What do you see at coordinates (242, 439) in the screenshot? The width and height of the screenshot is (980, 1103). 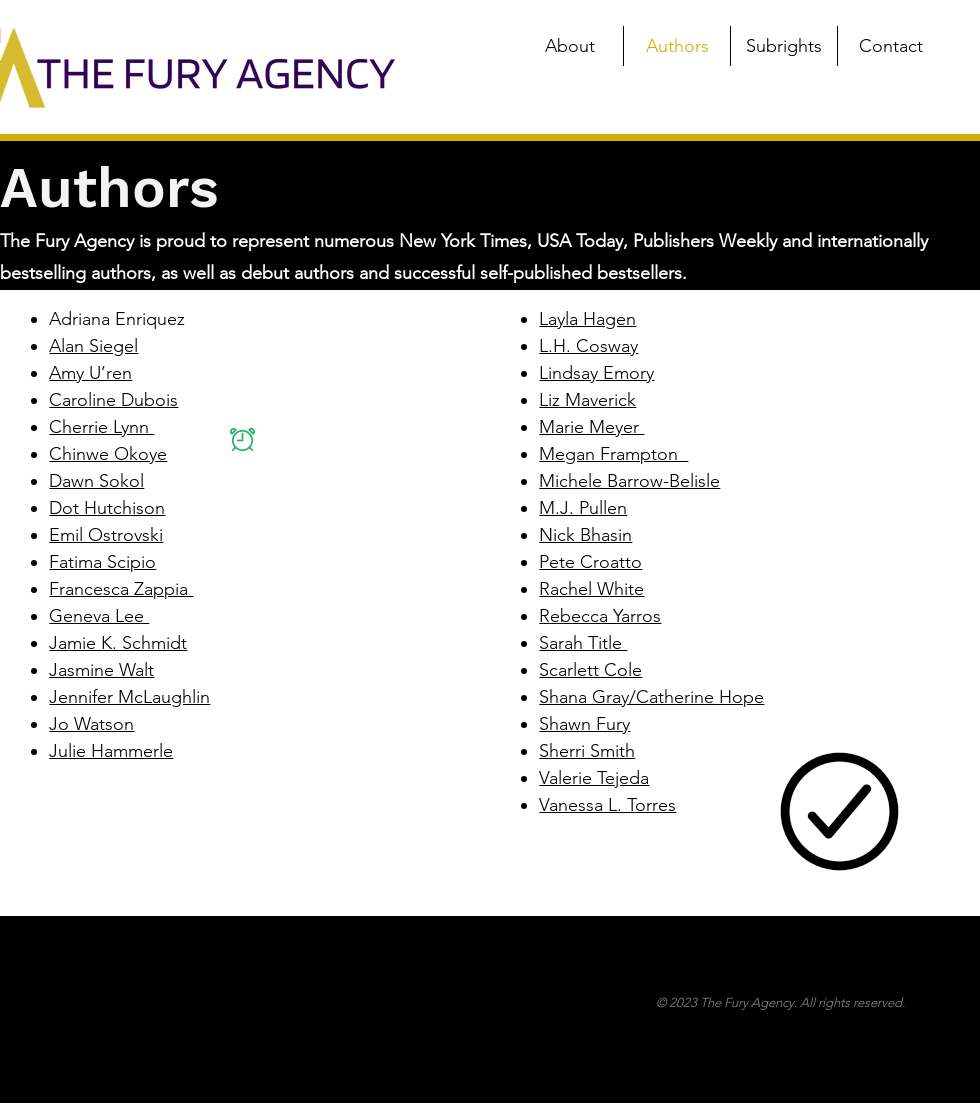 I see `set or manage alarms` at bounding box center [242, 439].